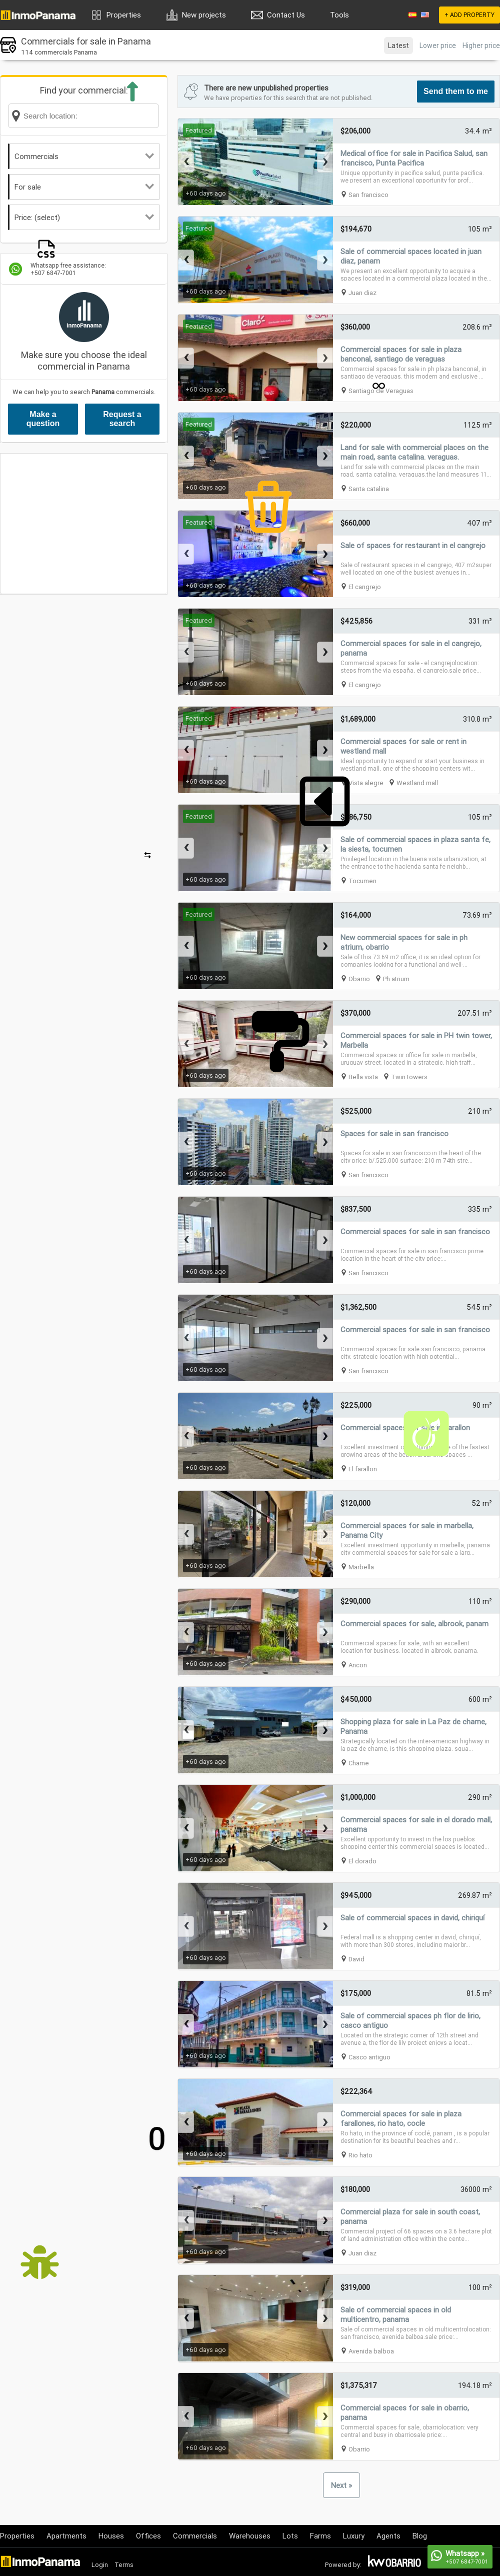 This screenshot has width=500, height=2576. What do you see at coordinates (148, 855) in the screenshot?
I see `swap or exchange items` at bounding box center [148, 855].